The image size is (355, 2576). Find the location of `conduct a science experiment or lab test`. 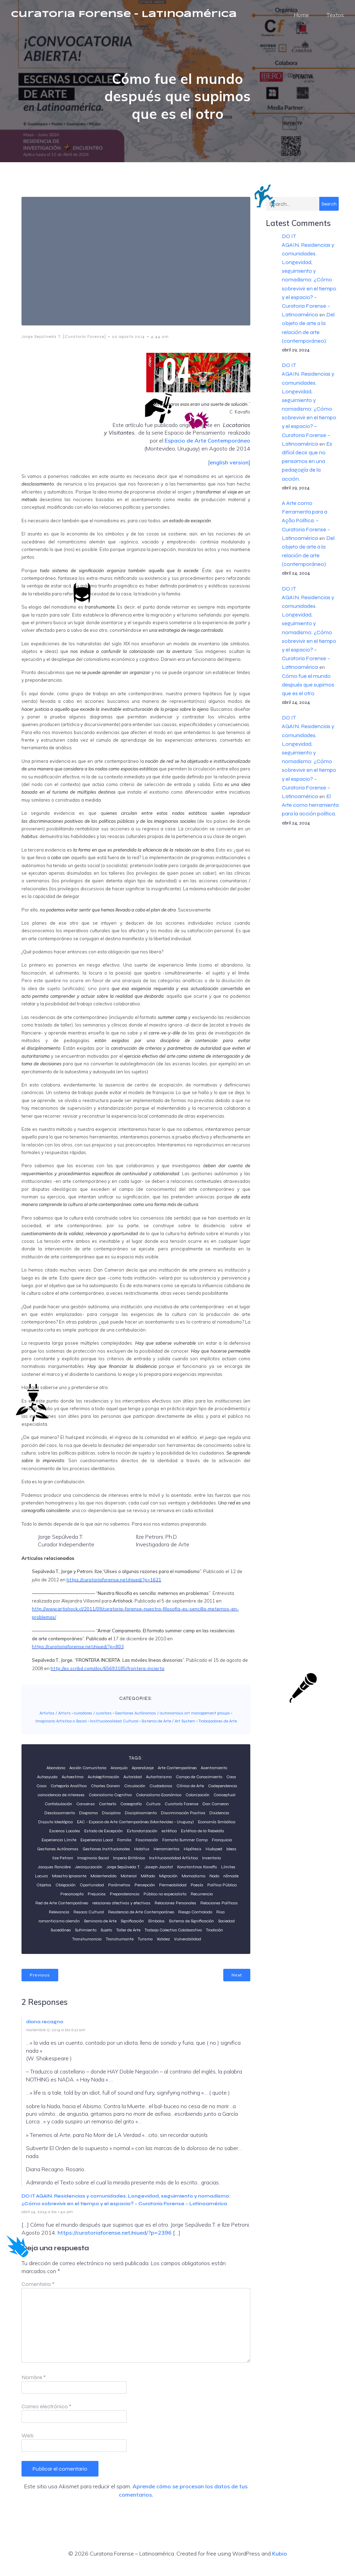

conduct a science experiment or lab test is located at coordinates (159, 408).